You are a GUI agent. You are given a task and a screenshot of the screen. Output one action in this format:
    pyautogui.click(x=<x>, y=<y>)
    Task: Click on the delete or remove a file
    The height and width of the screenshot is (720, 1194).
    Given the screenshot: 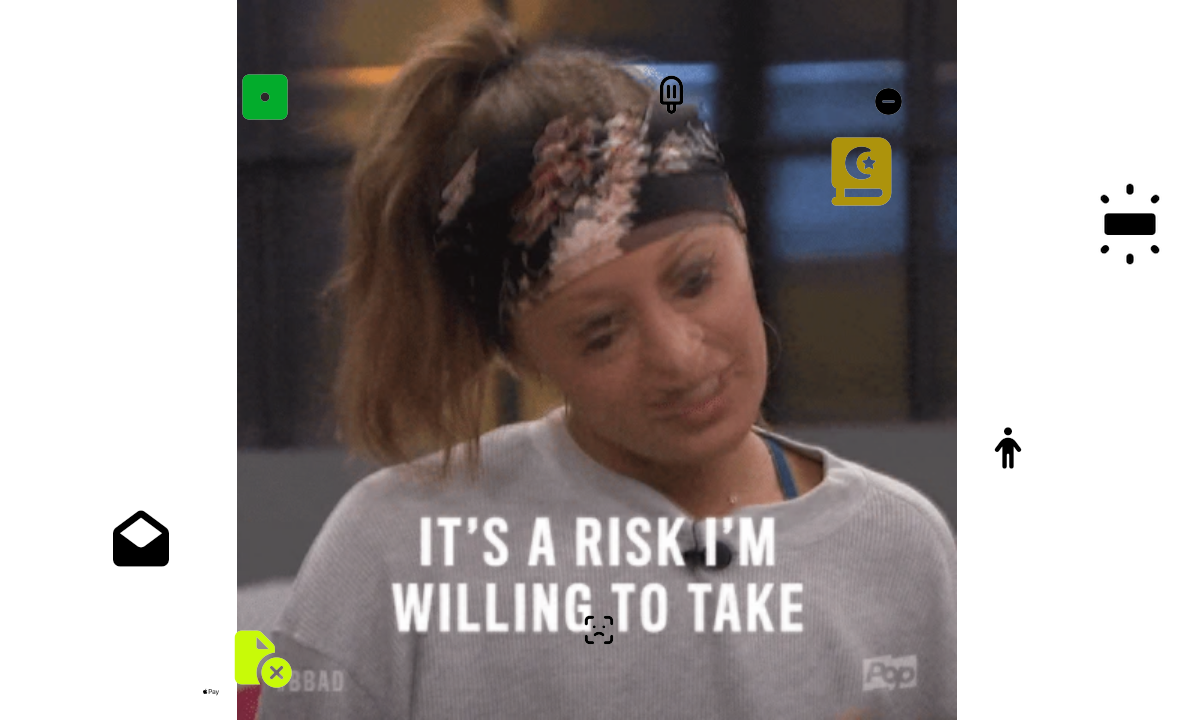 What is the action you would take?
    pyautogui.click(x=261, y=657)
    